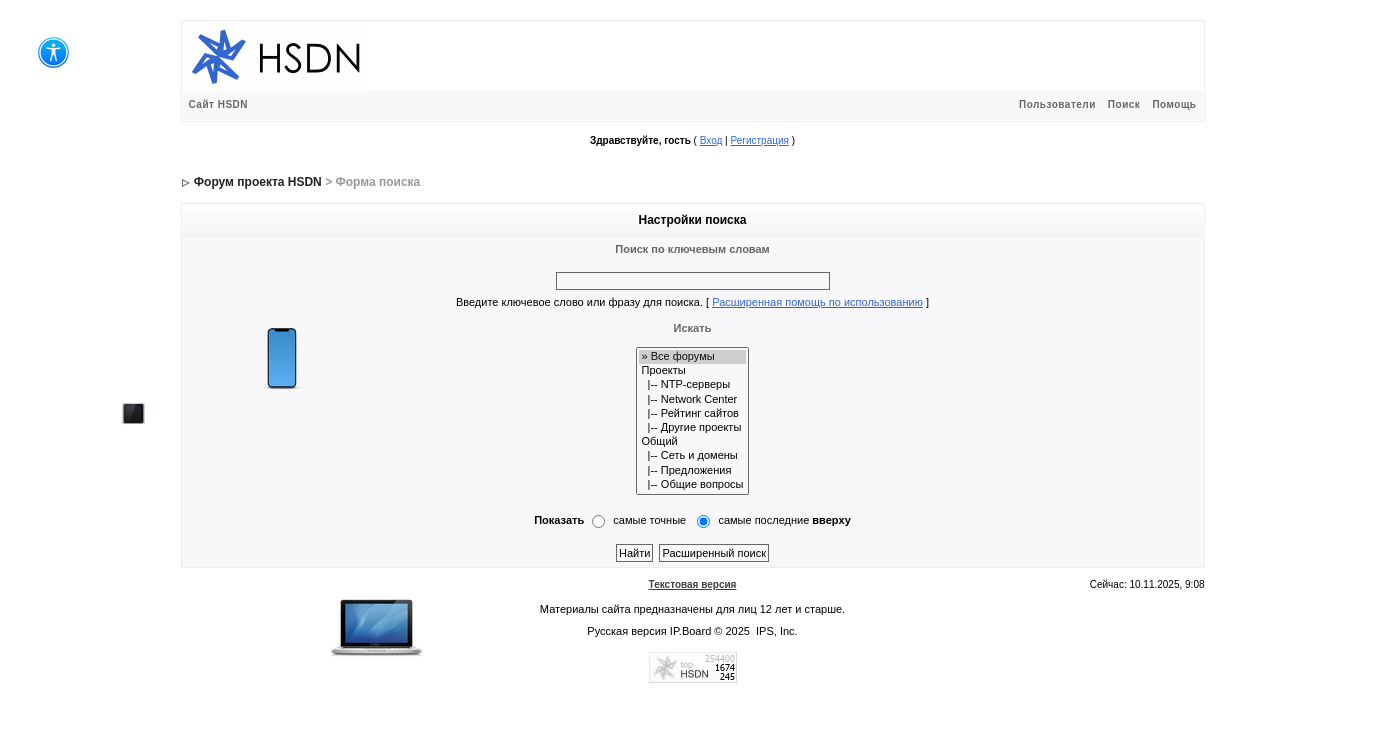  What do you see at coordinates (53, 52) in the screenshot?
I see `open accessibility settings` at bounding box center [53, 52].